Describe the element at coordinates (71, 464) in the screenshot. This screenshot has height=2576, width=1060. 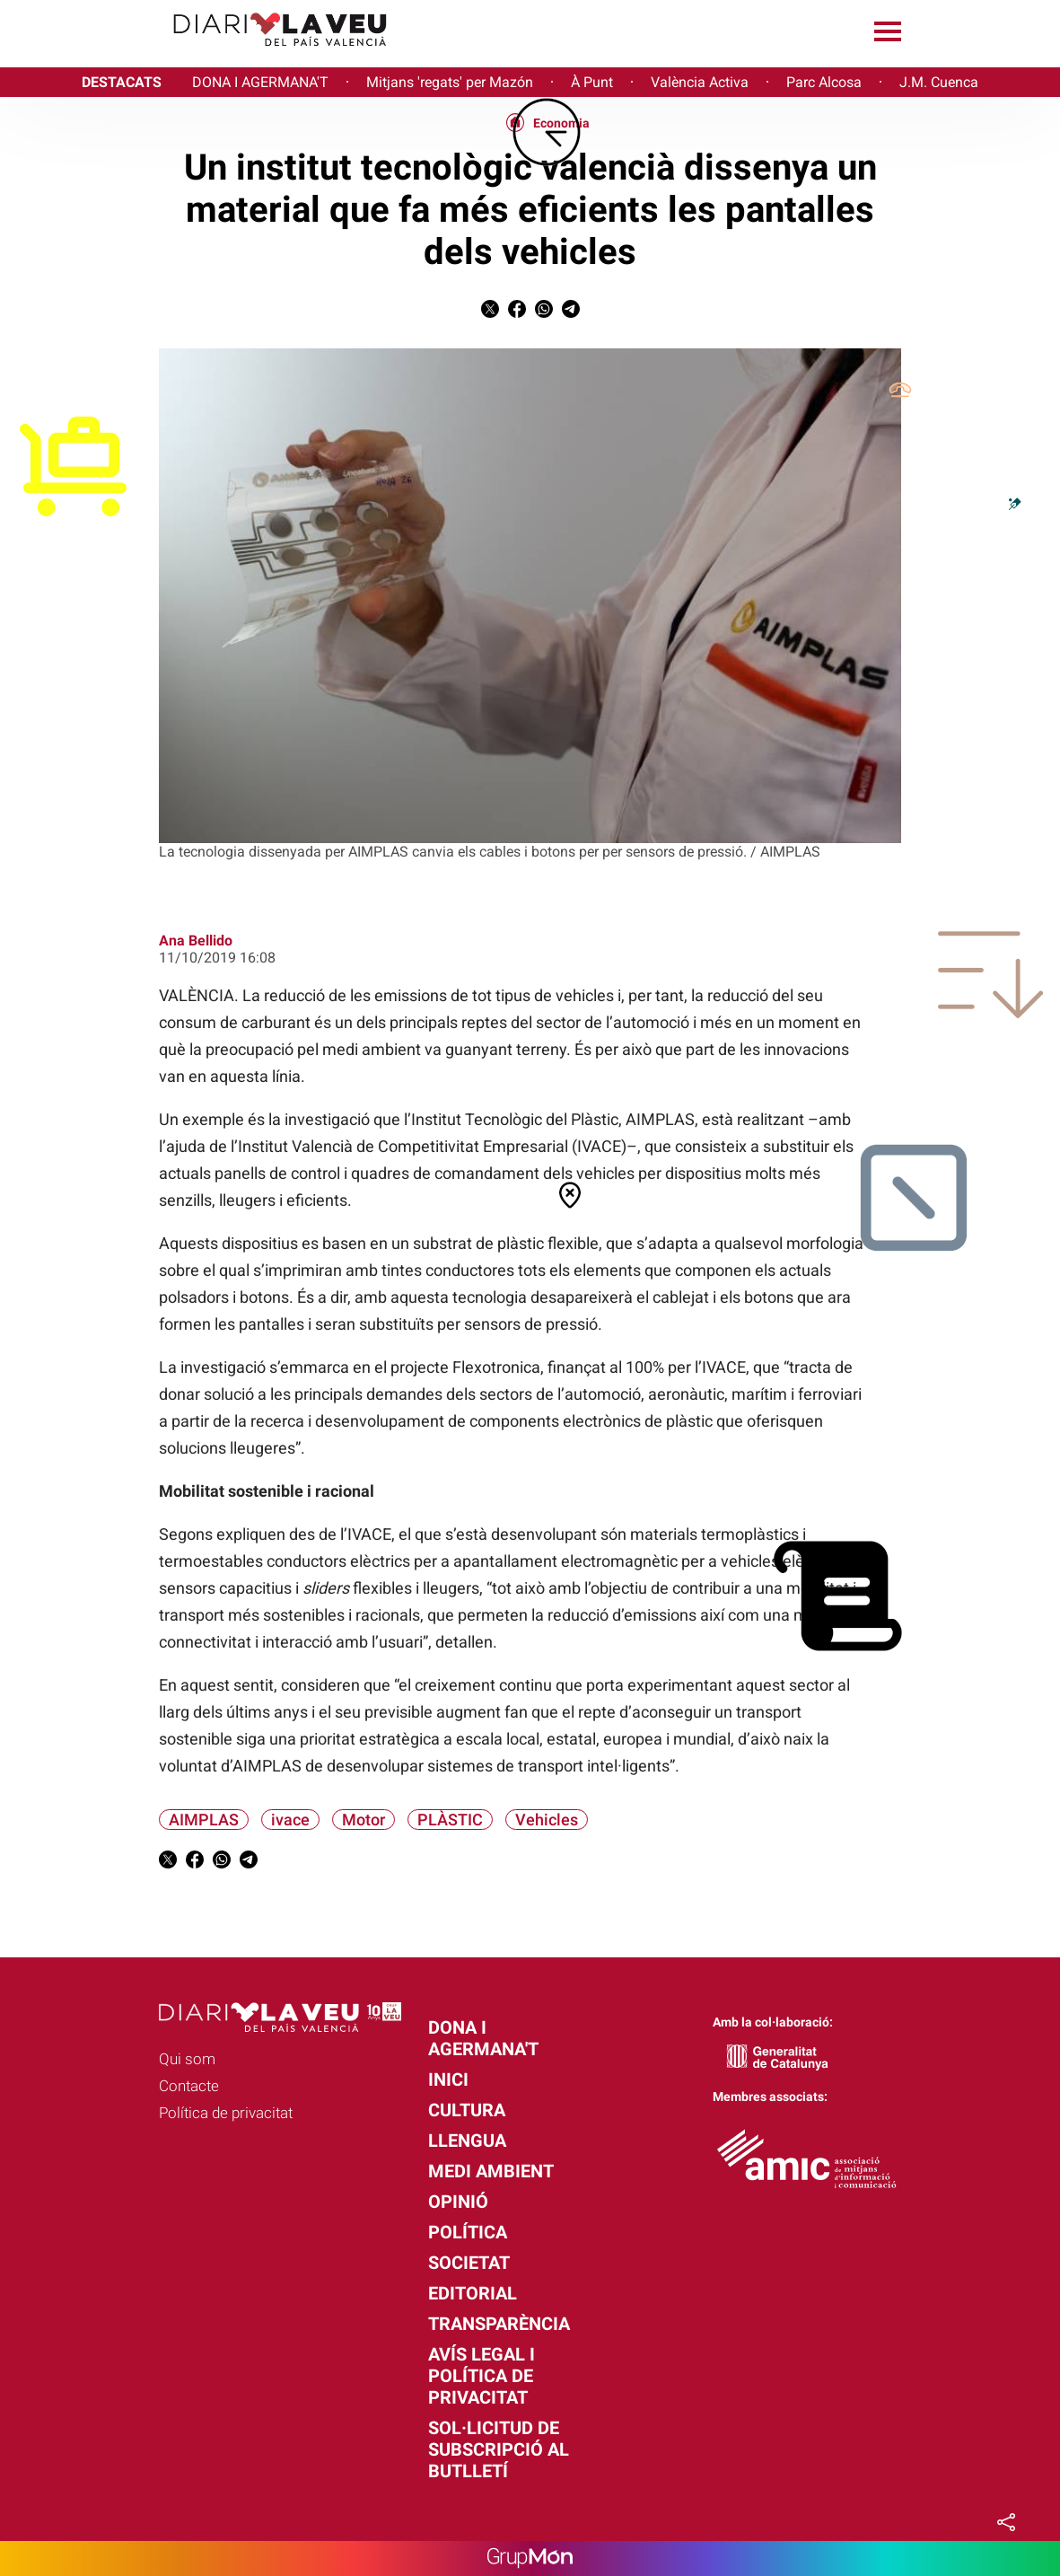
I see `access luggage or baggage services` at that location.